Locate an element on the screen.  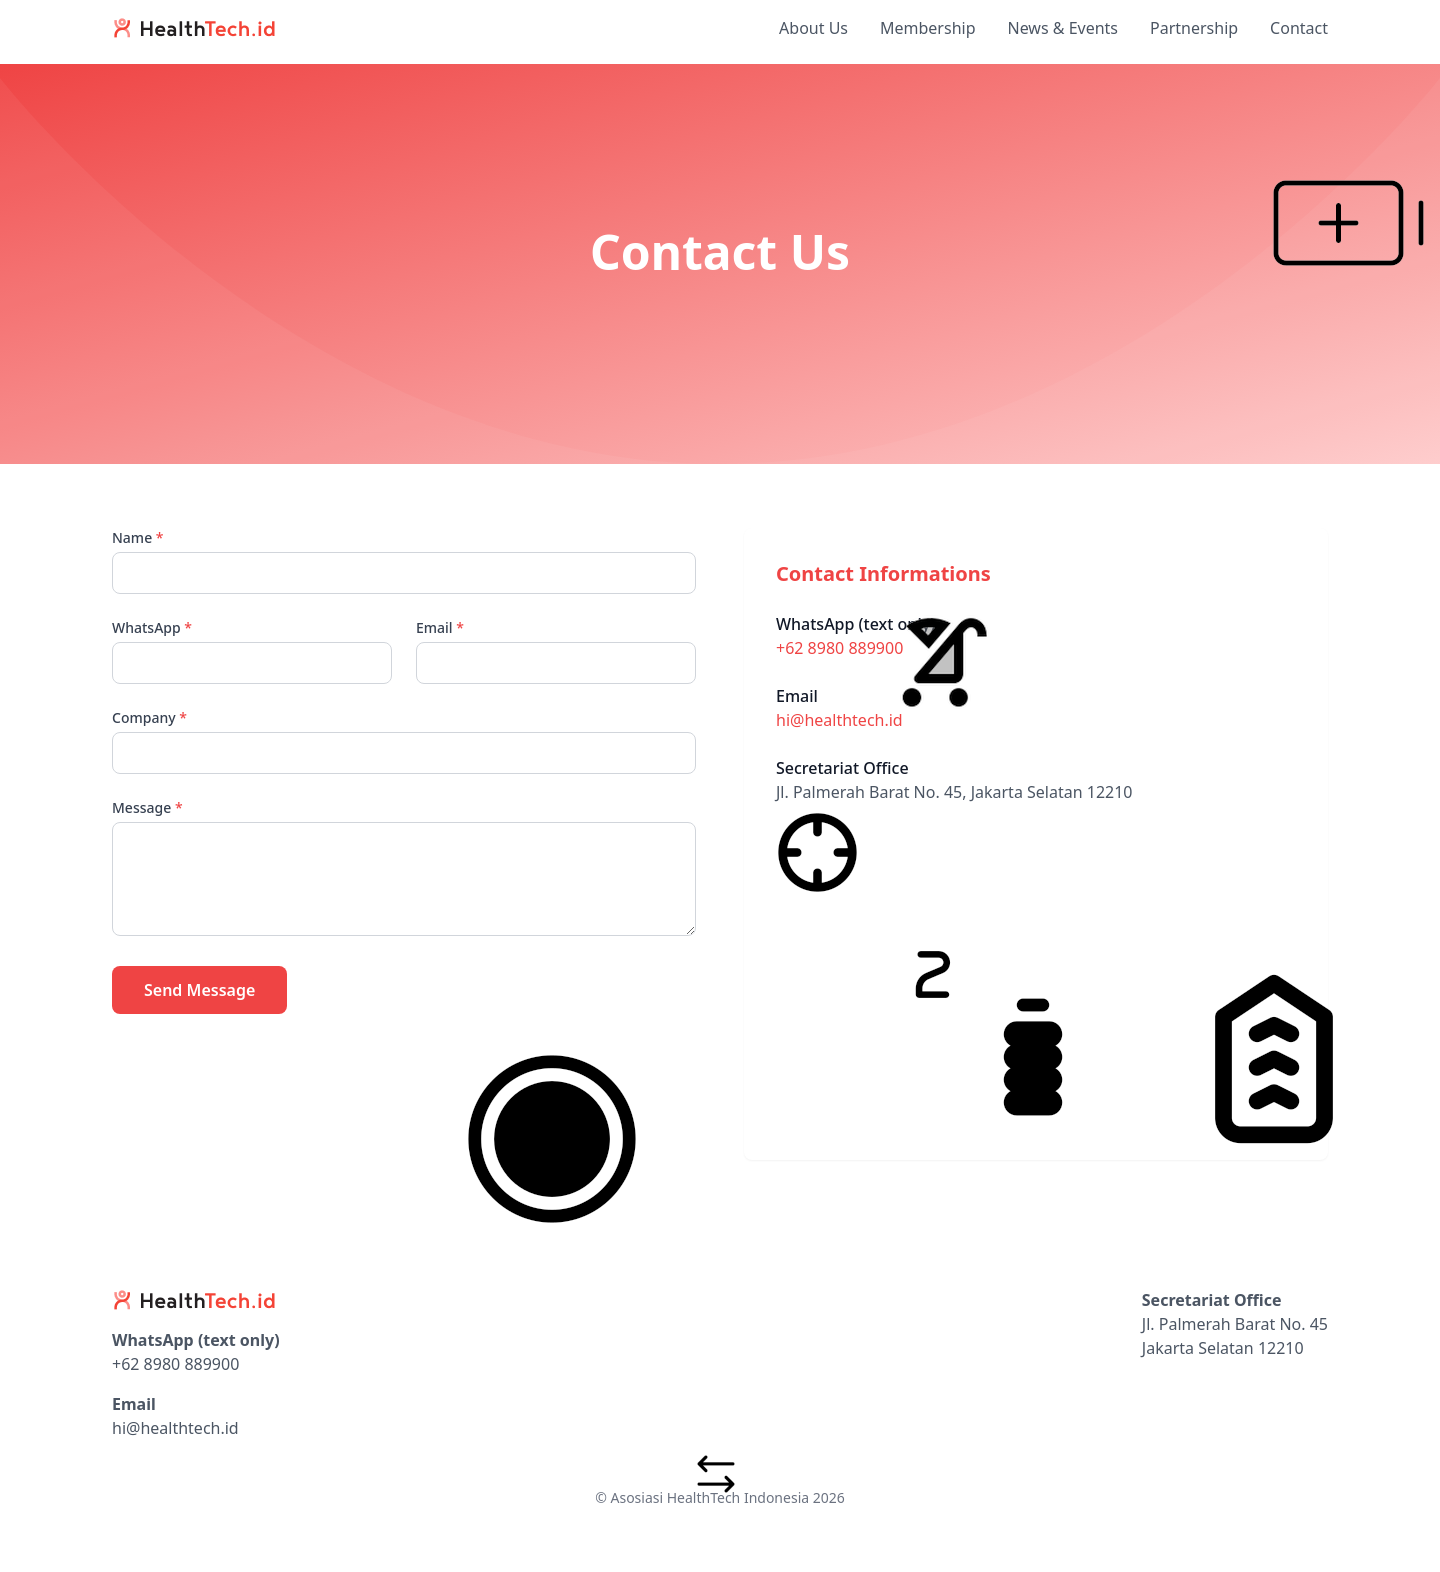
track your water intake is located at coordinates (1033, 1057).